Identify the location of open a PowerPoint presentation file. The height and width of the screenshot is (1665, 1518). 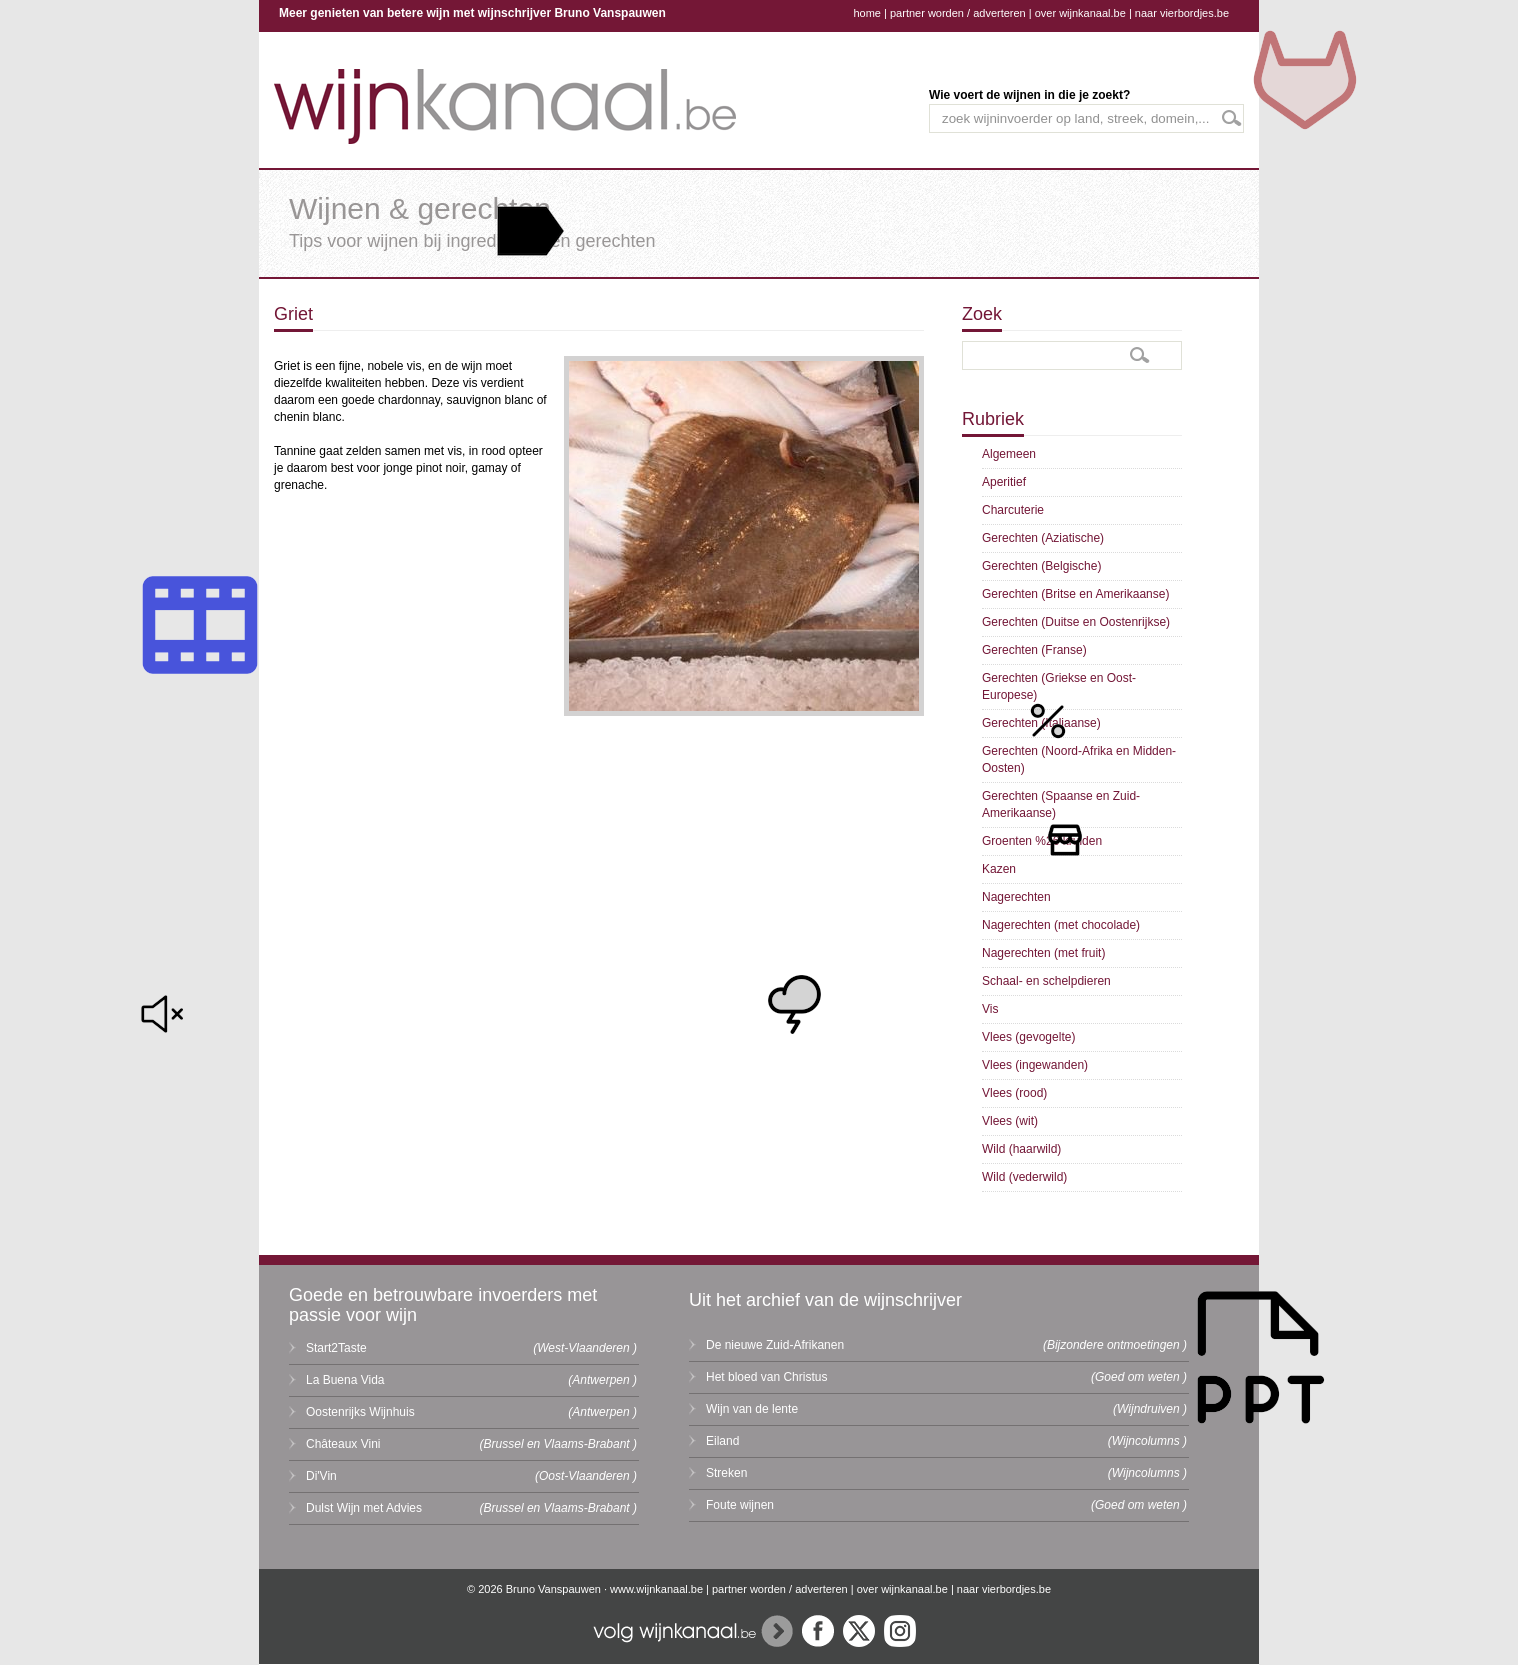
(1258, 1363).